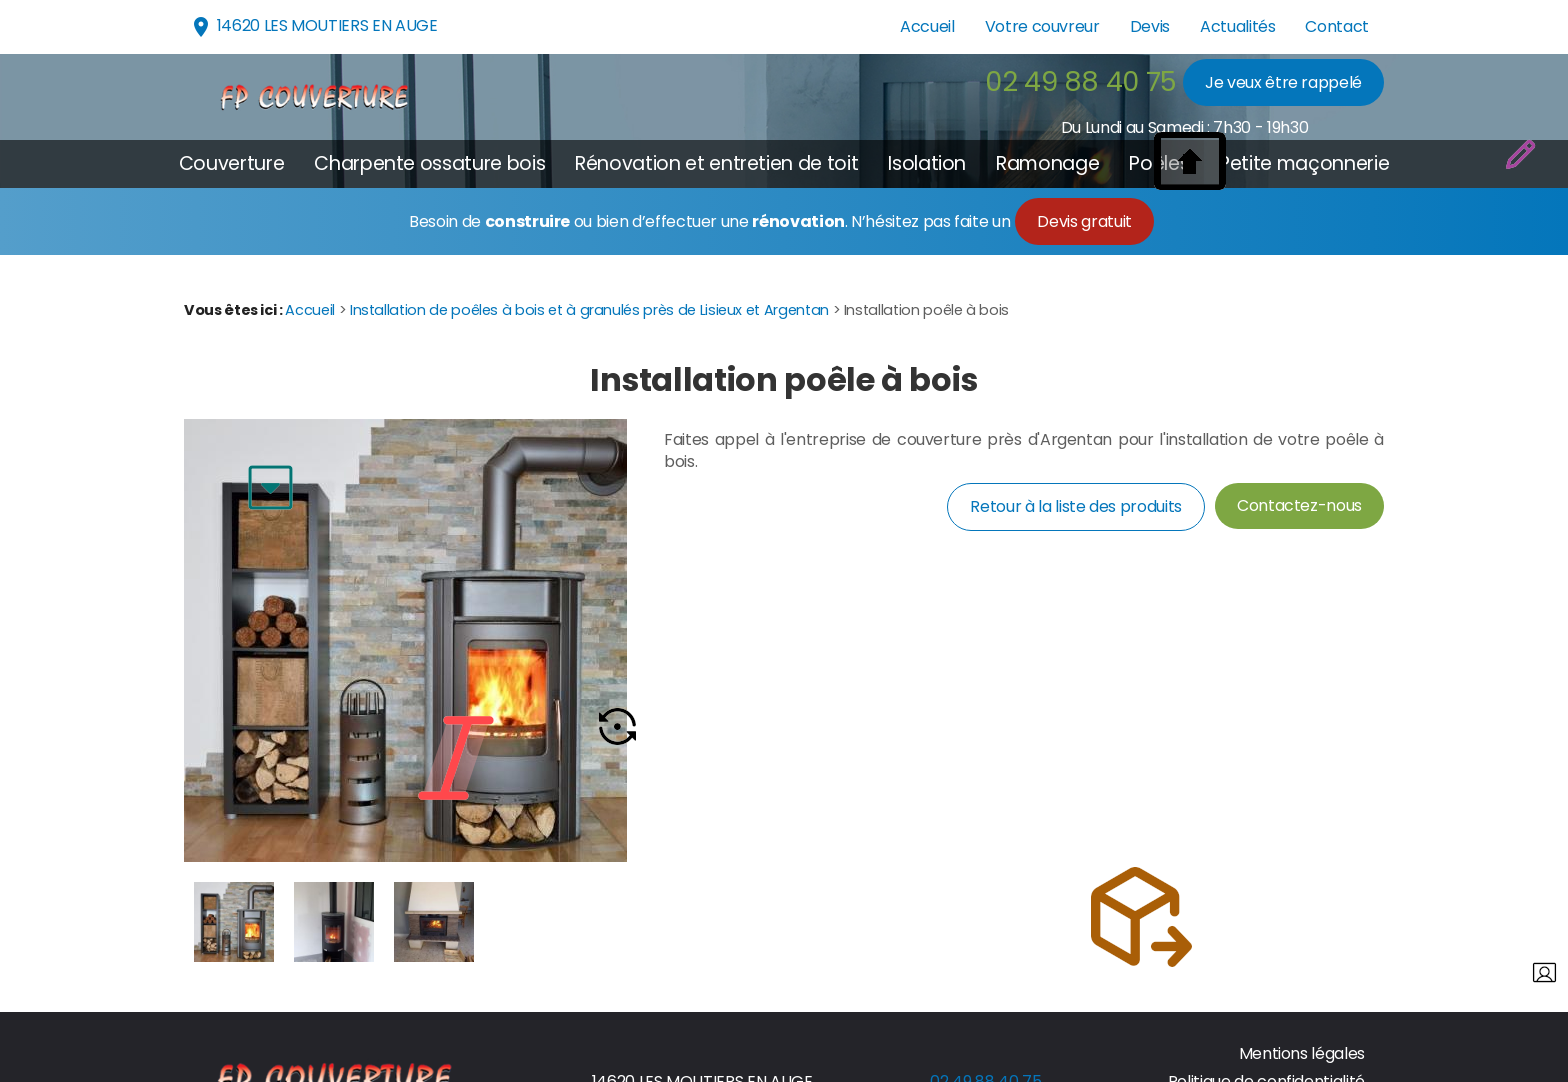 This screenshot has height=1082, width=1568. I want to click on edit content or settings, so click(1520, 154).